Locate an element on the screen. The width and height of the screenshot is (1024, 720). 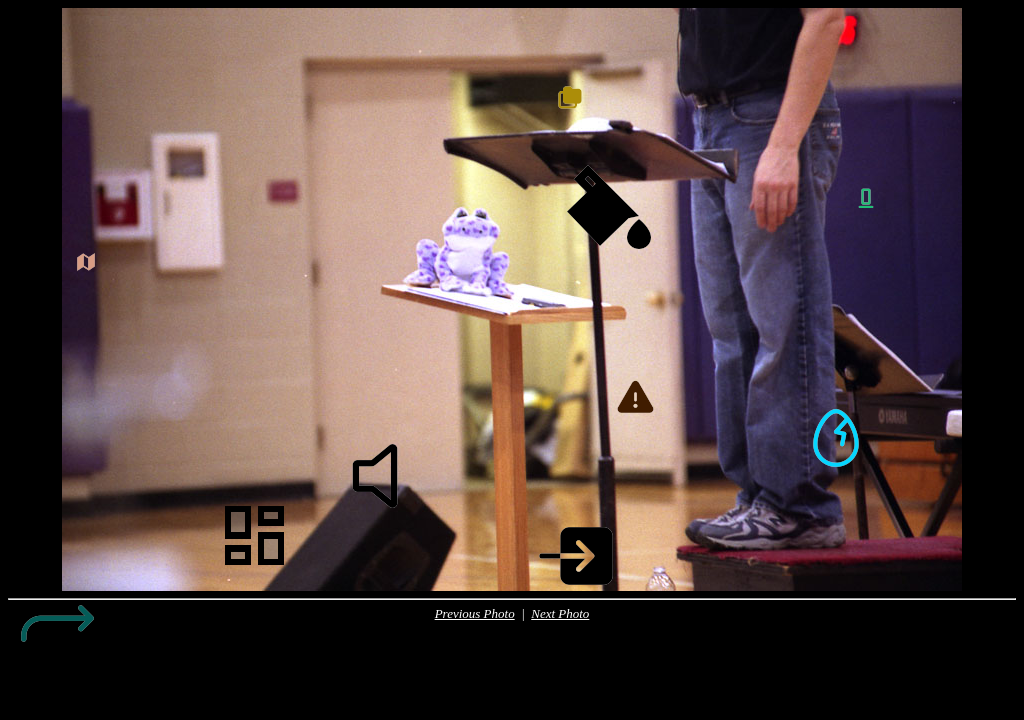
indicates a cracked or broken item is located at coordinates (836, 438).